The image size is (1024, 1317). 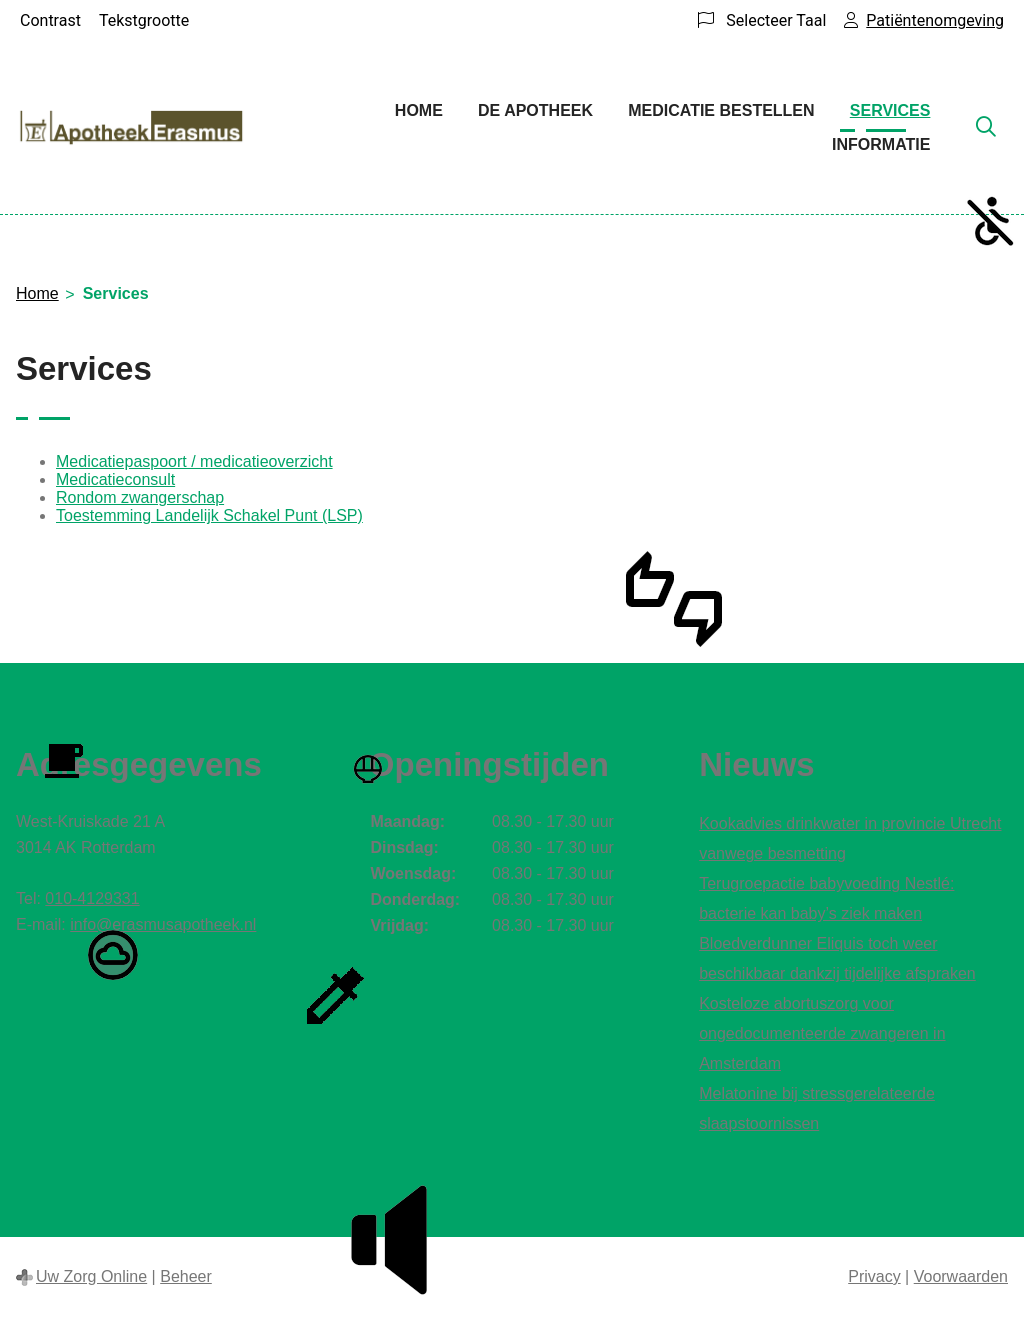 What do you see at coordinates (674, 599) in the screenshot?
I see `rate or provide feedback` at bounding box center [674, 599].